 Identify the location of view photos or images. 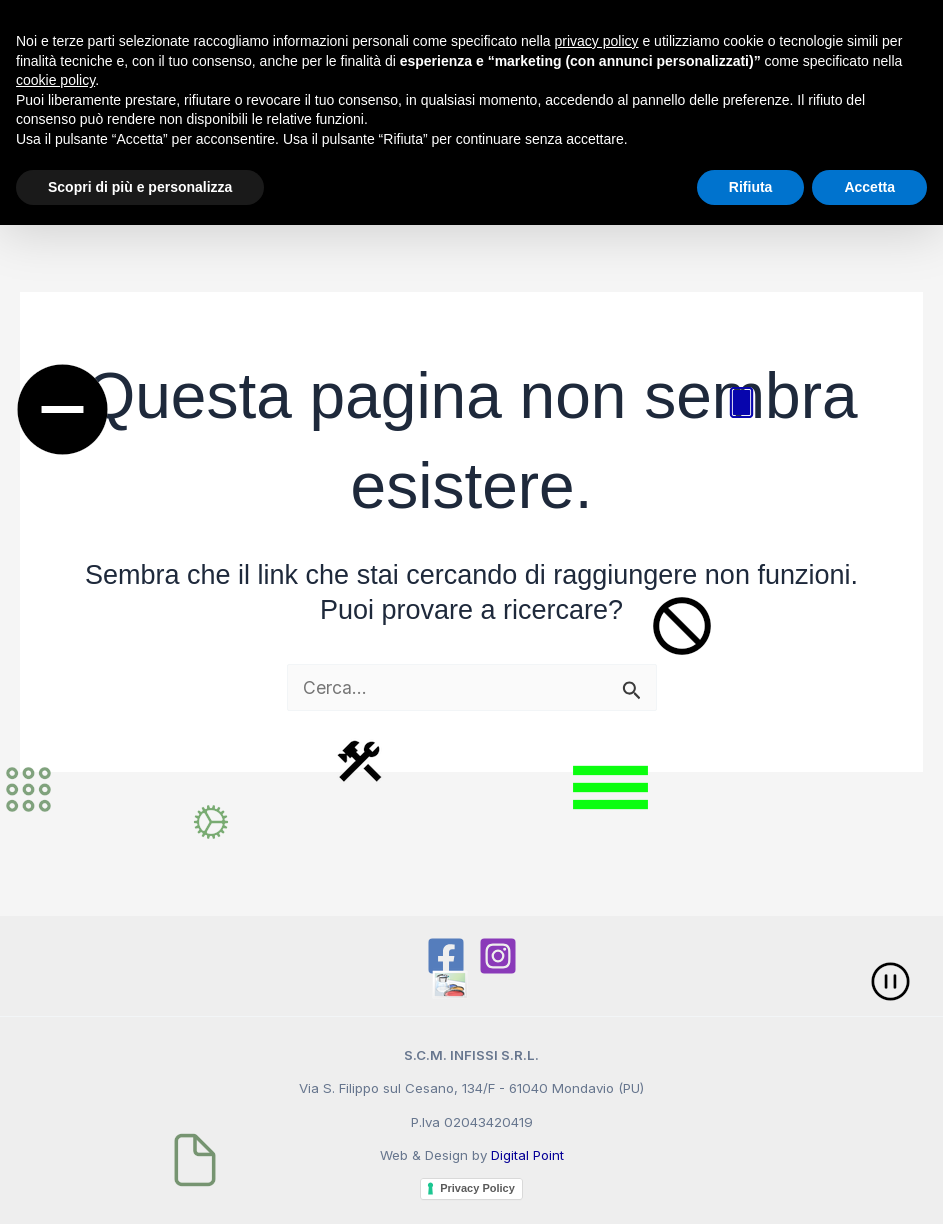
(450, 981).